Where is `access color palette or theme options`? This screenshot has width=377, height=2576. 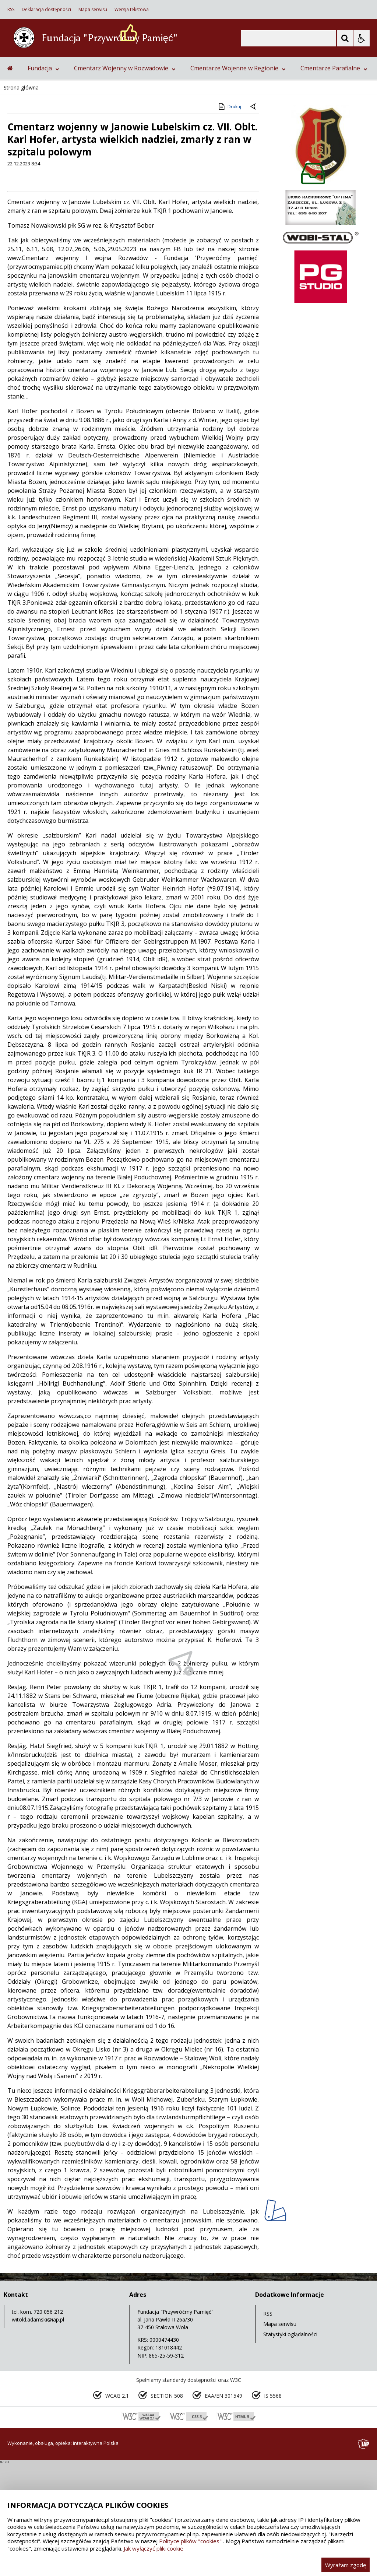
access color palette or theme options is located at coordinates (274, 2211).